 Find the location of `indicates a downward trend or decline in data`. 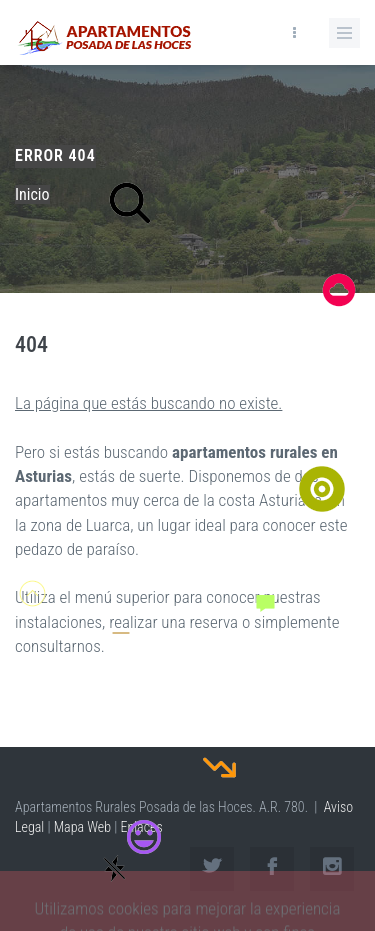

indicates a downward trend or decline in data is located at coordinates (219, 767).